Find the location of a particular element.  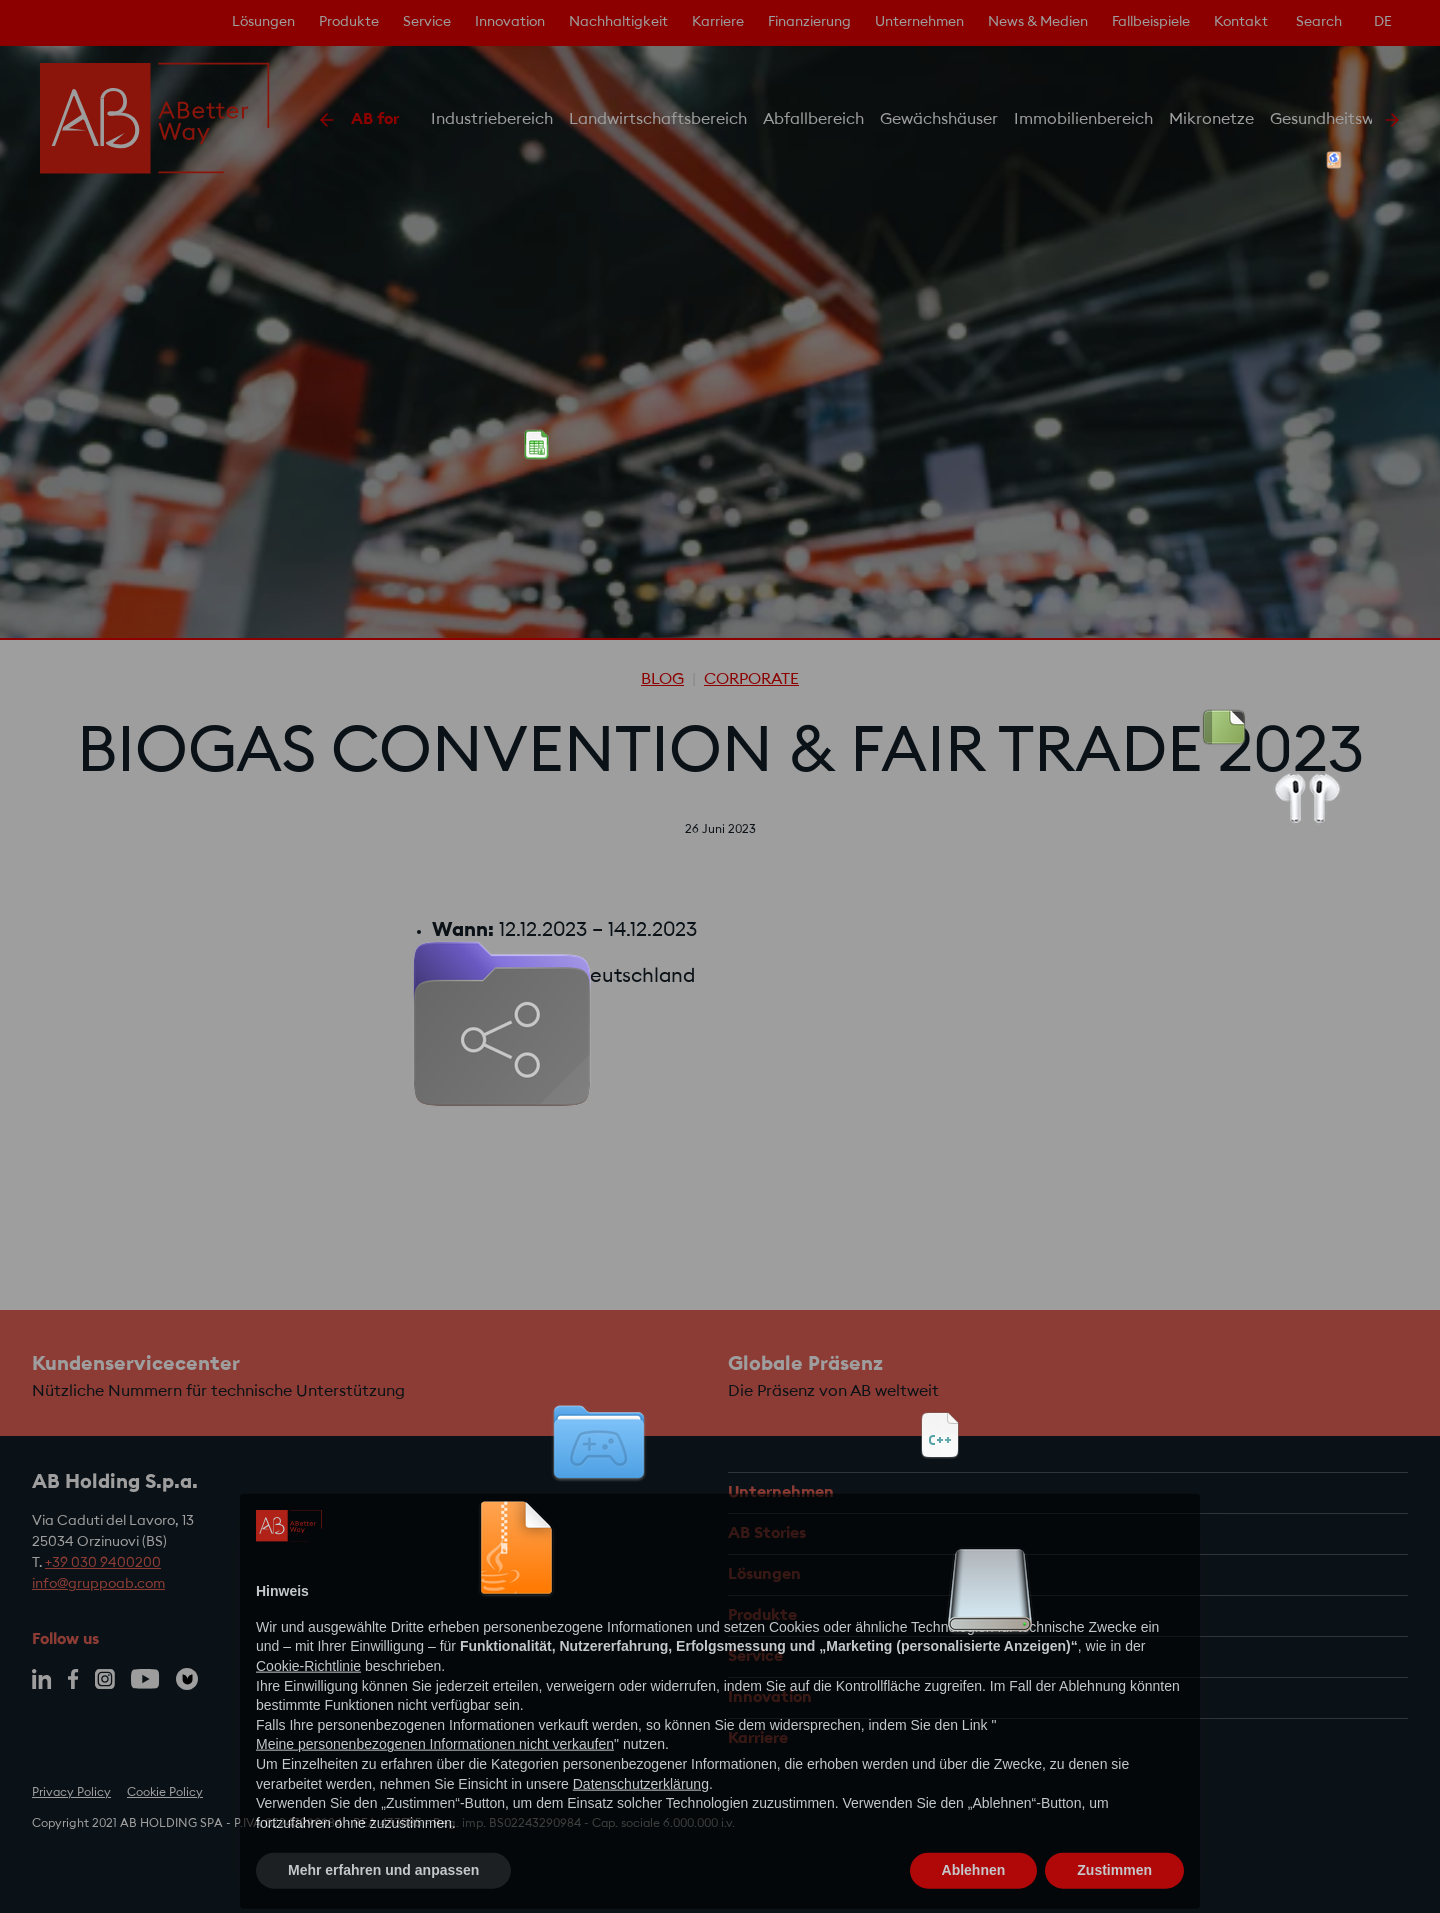

a C++ source code file is located at coordinates (940, 1435).